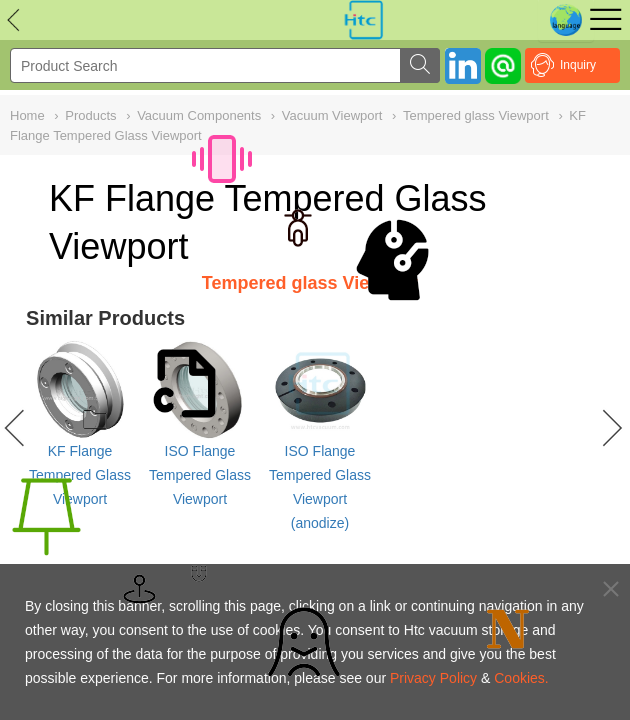 The width and height of the screenshot is (630, 720). Describe the element at coordinates (186, 383) in the screenshot. I see `open a C programming language file` at that location.